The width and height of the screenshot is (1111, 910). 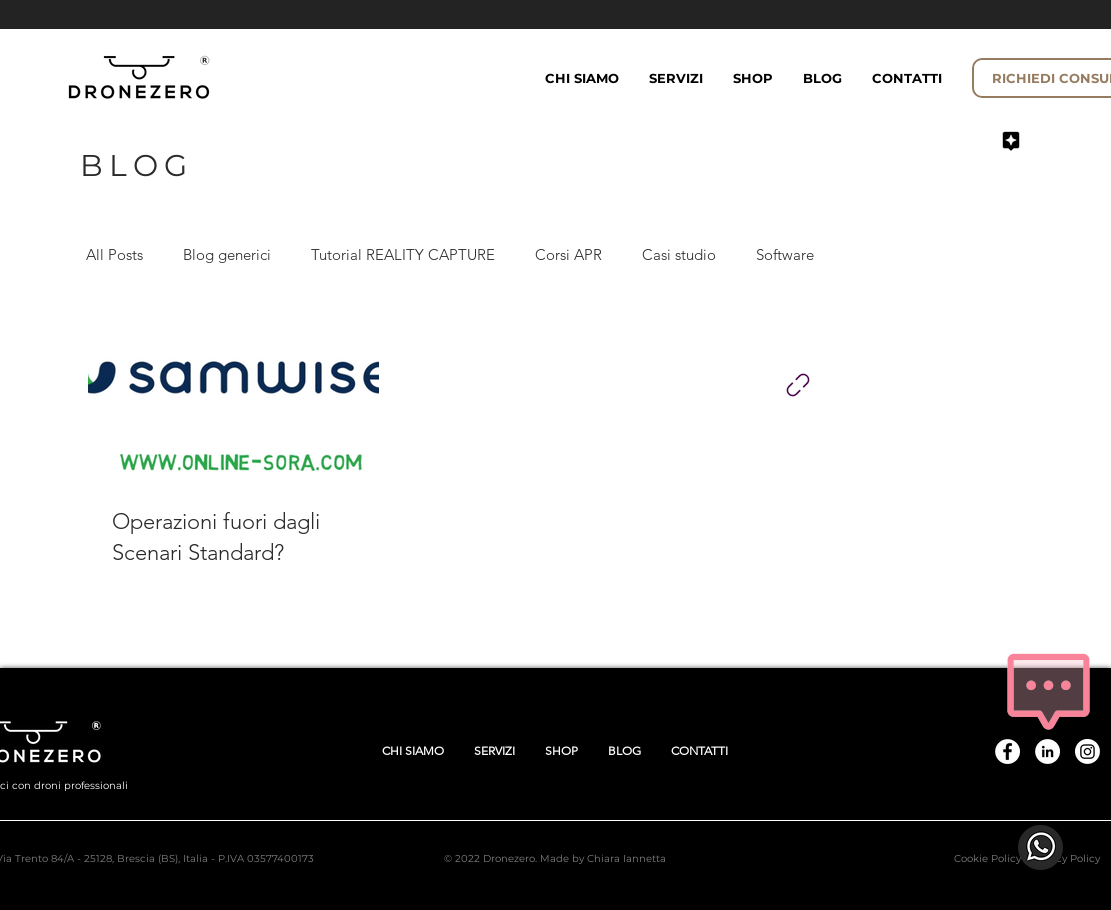 I want to click on access AI assistant or smart suggestions, so click(x=1011, y=141).